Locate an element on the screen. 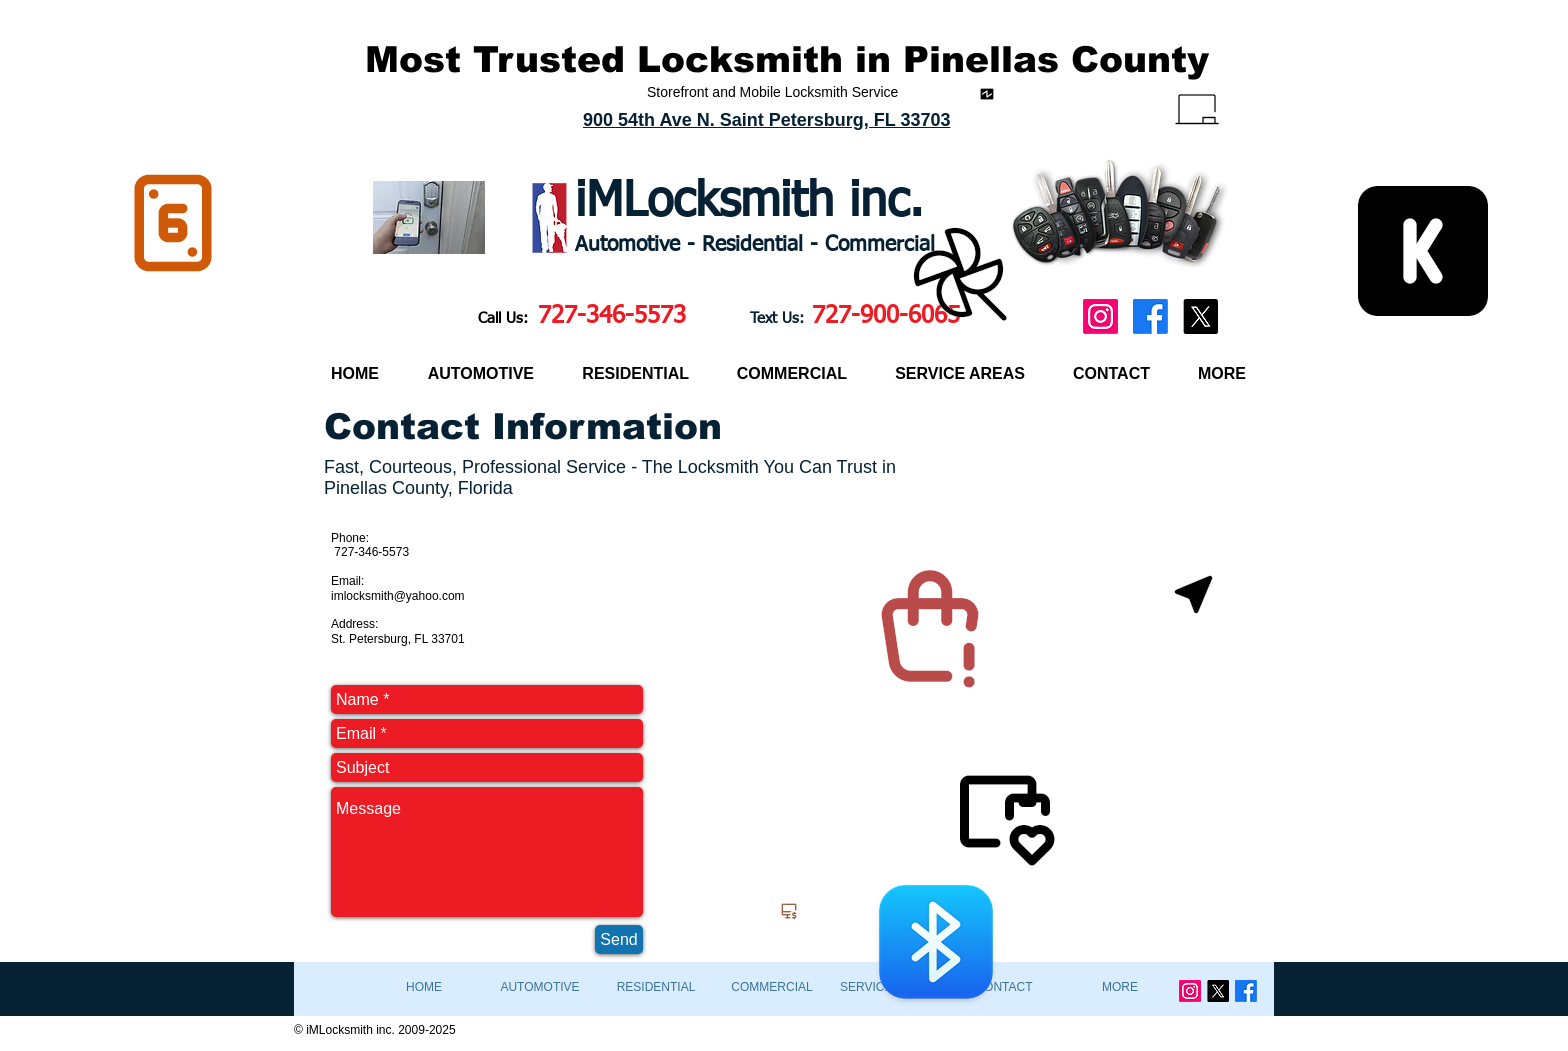  shopping bag requires attention or action is located at coordinates (930, 626).